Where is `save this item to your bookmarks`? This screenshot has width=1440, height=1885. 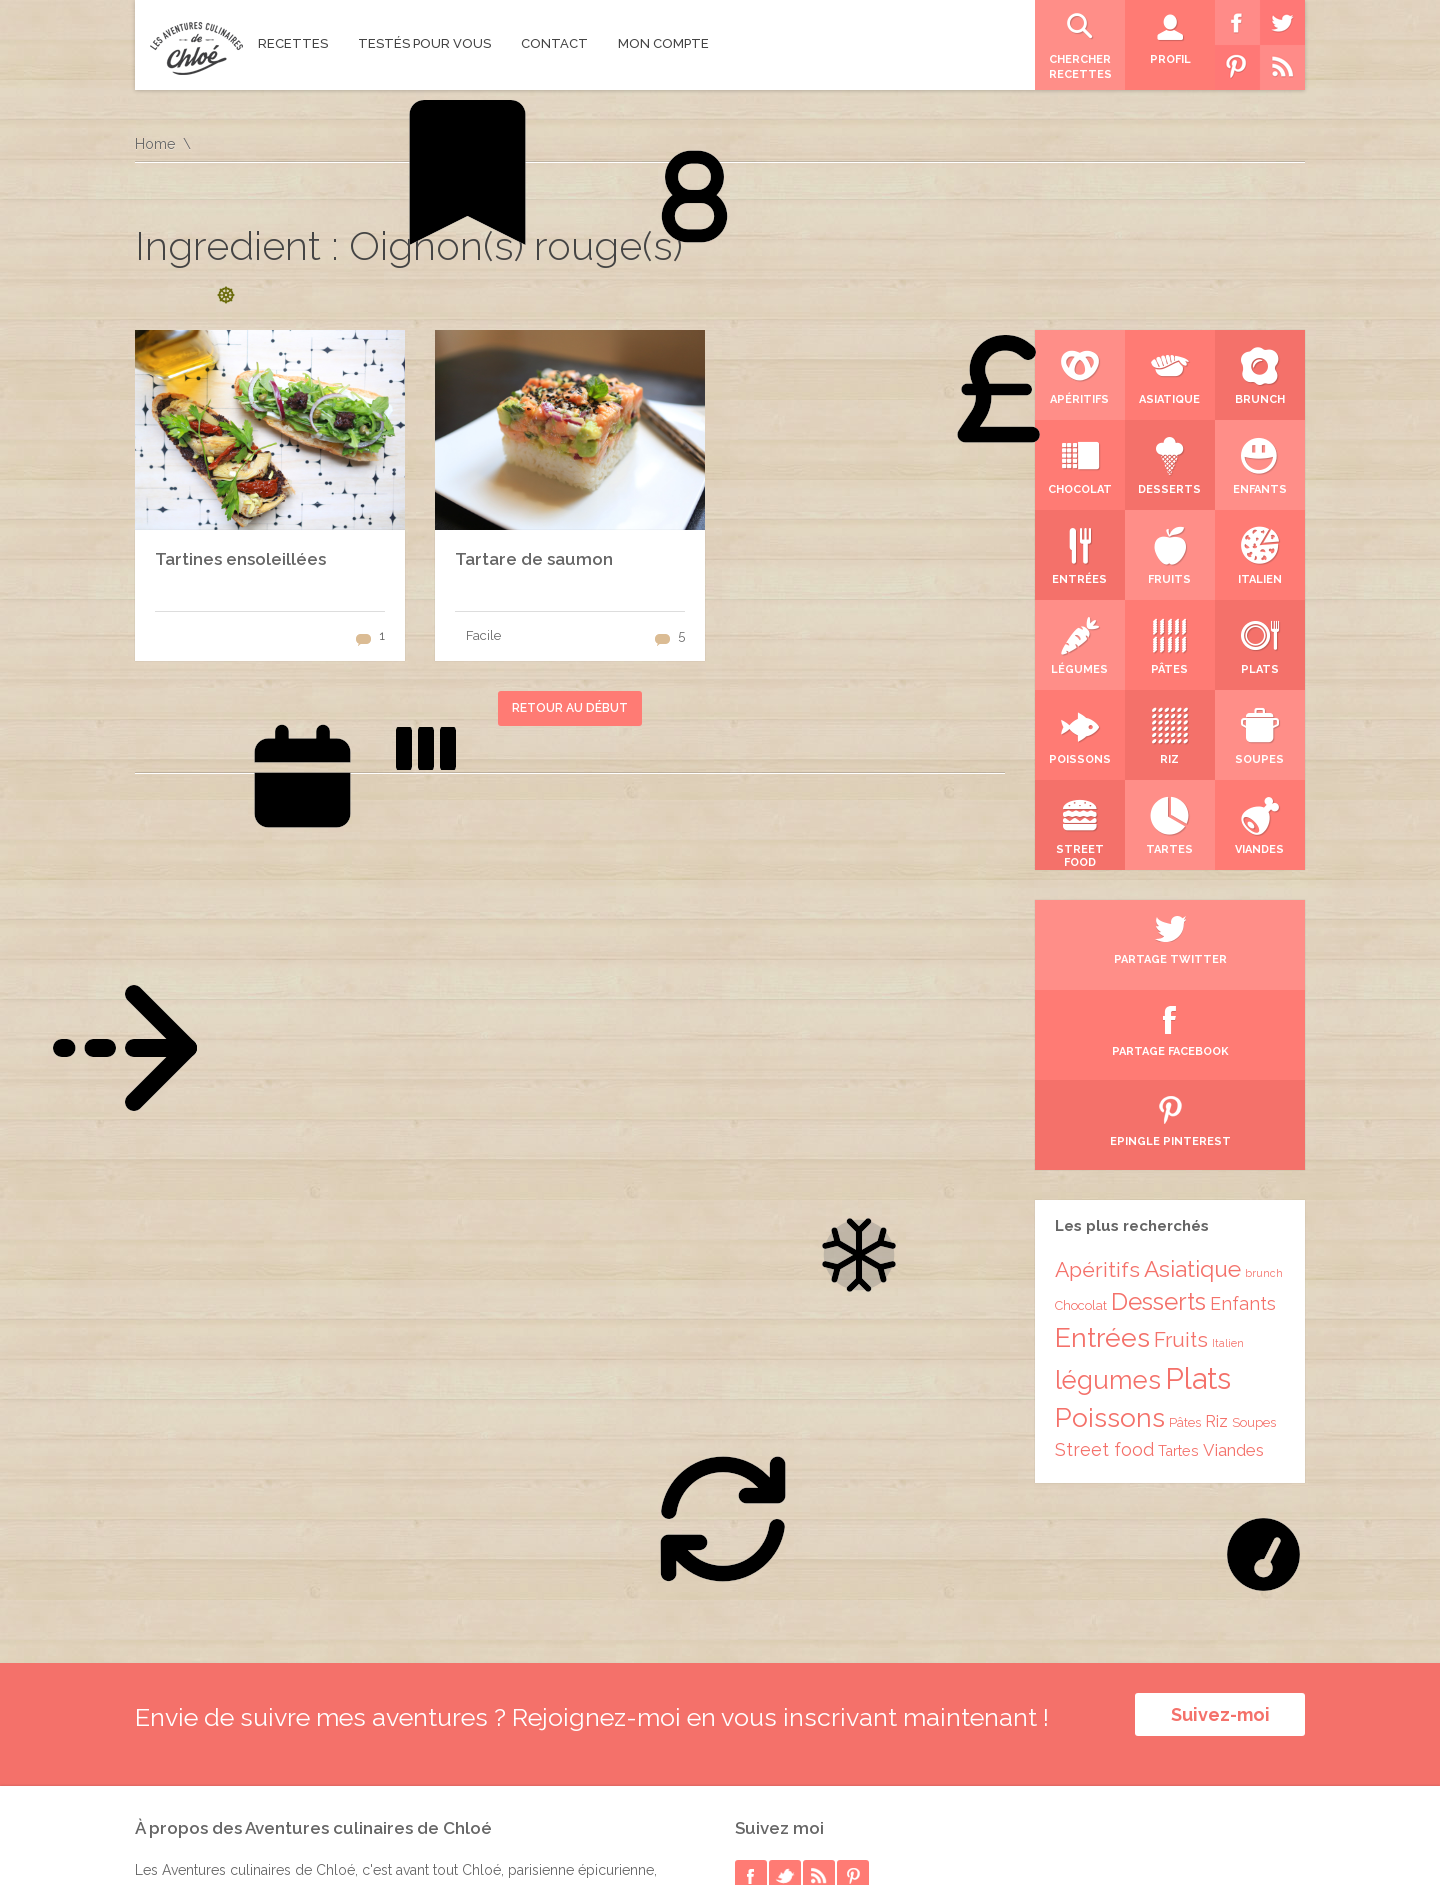 save this item to your bookmarks is located at coordinates (467, 172).